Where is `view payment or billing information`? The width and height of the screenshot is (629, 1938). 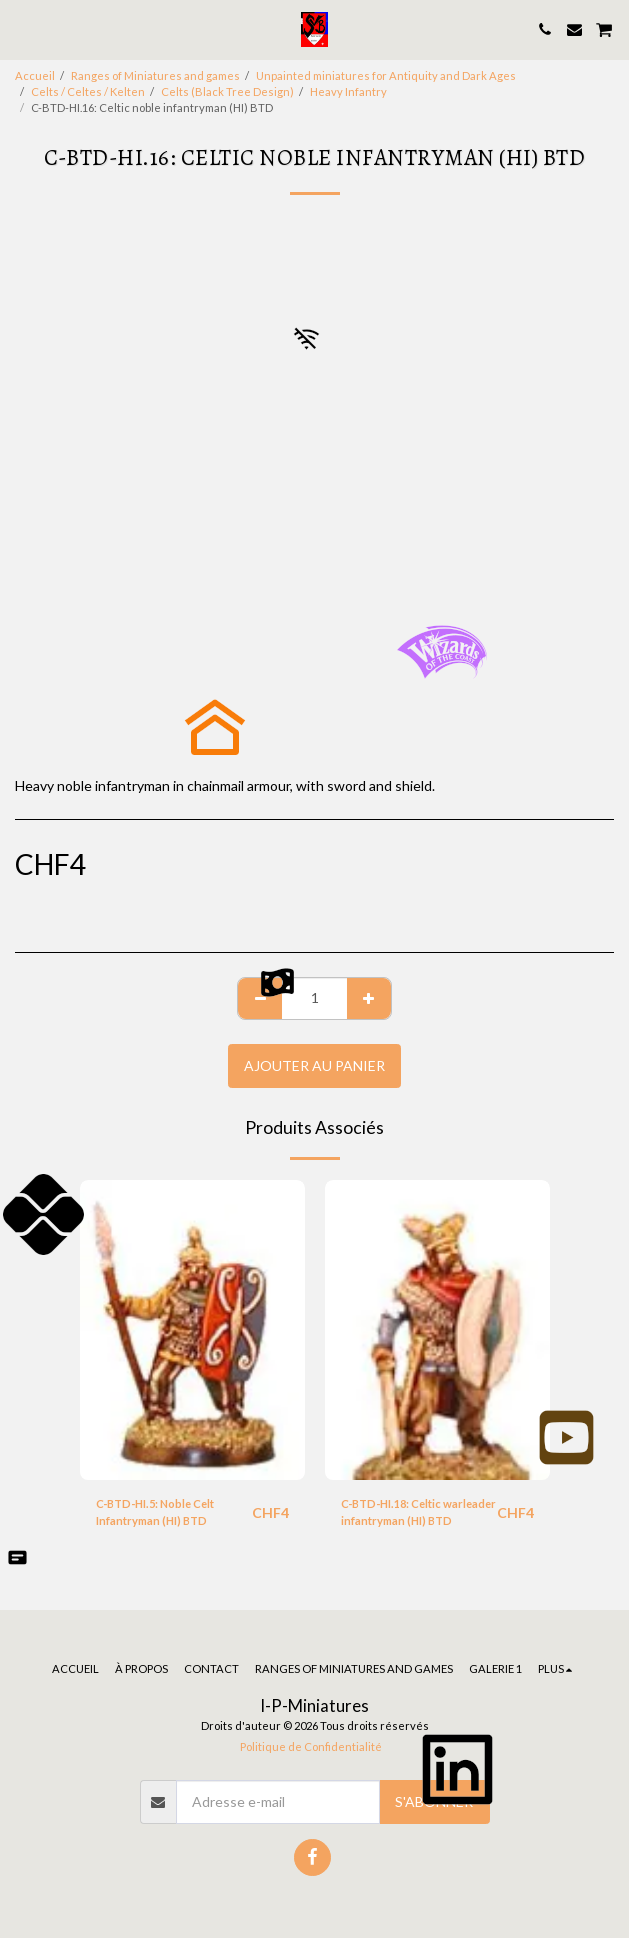
view payment or billing information is located at coordinates (277, 982).